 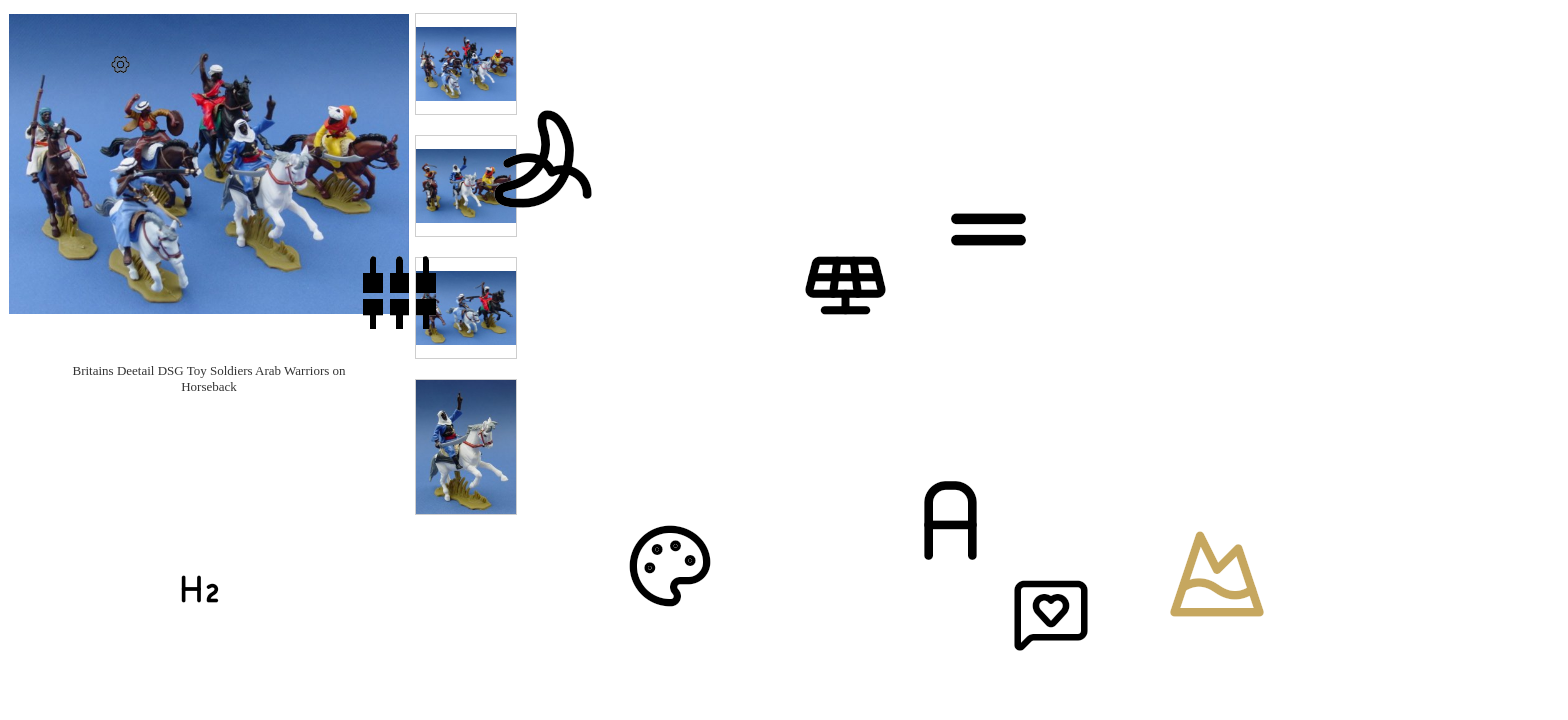 I want to click on configure audio or video input components, so click(x=399, y=292).